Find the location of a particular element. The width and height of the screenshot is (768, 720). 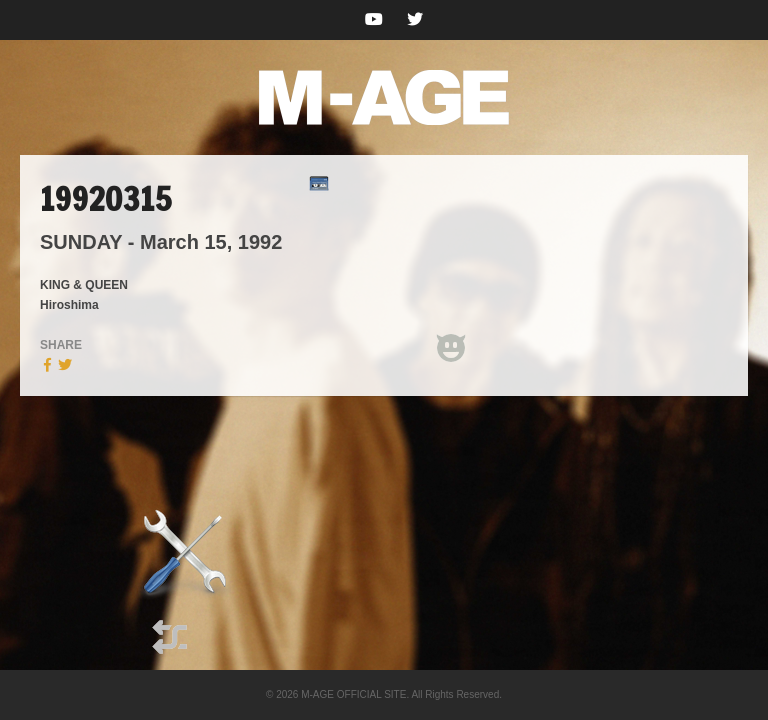

insert a mischievous or playful emoji is located at coordinates (451, 348).